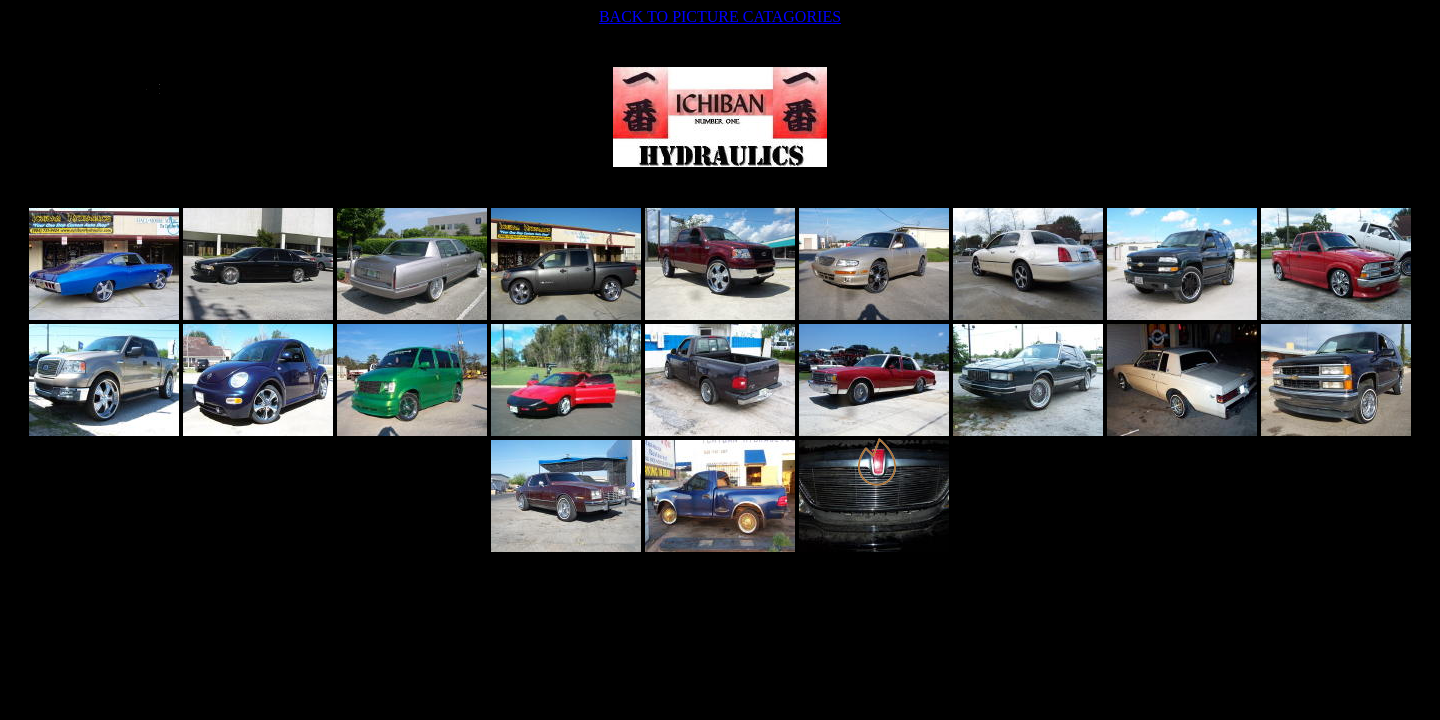 Image resolution: width=1440 pixels, height=720 pixels. Describe the element at coordinates (1253, 621) in the screenshot. I see `sync data between devices or accounts` at that location.